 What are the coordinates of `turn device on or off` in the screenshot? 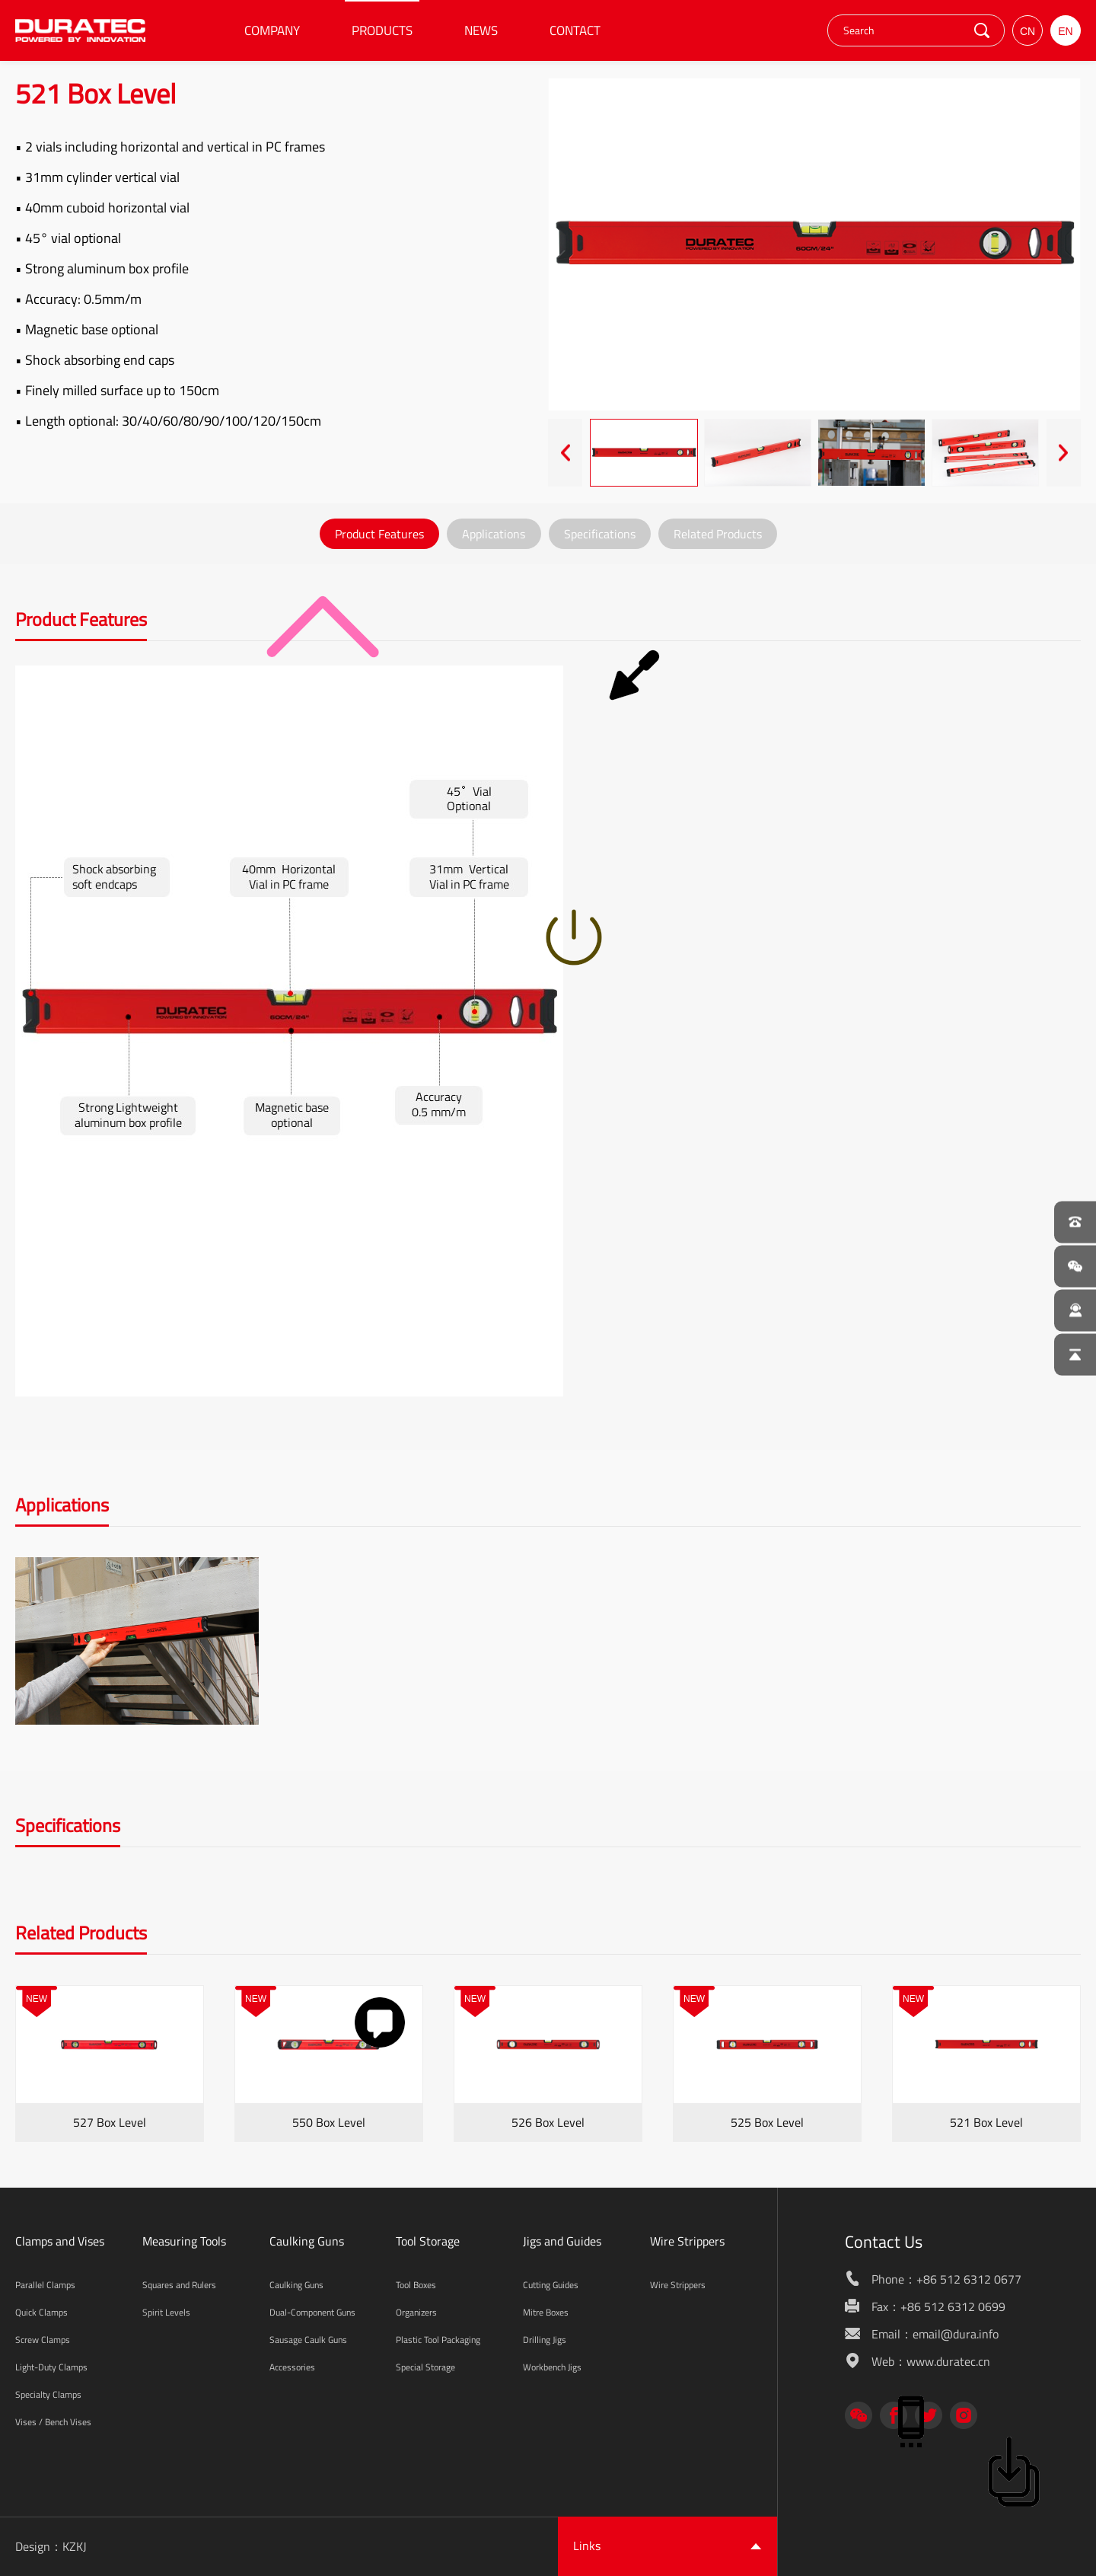 It's located at (574, 937).